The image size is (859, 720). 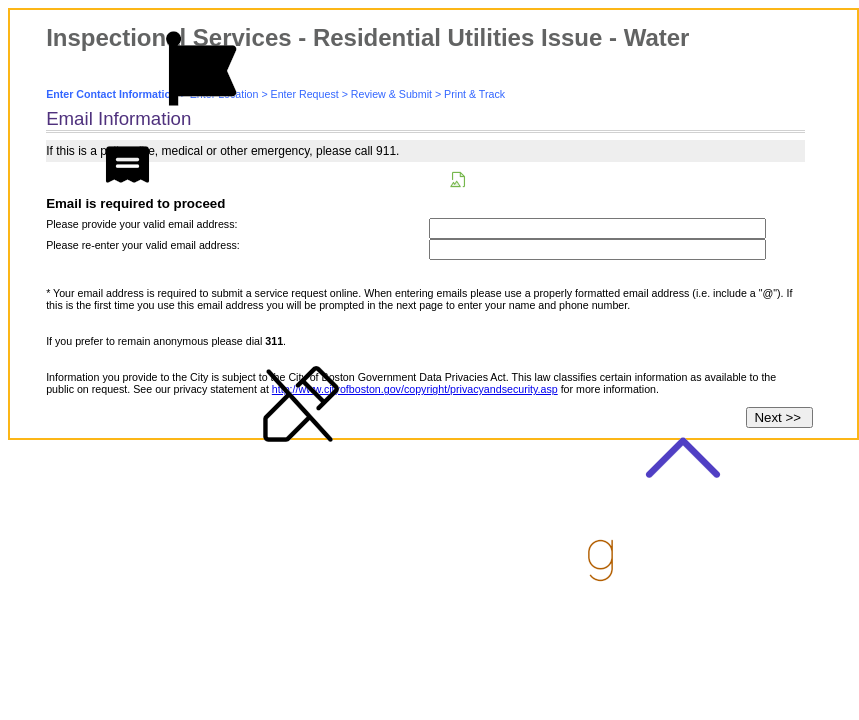 What do you see at coordinates (299, 405) in the screenshot?
I see `editing is disabled` at bounding box center [299, 405].